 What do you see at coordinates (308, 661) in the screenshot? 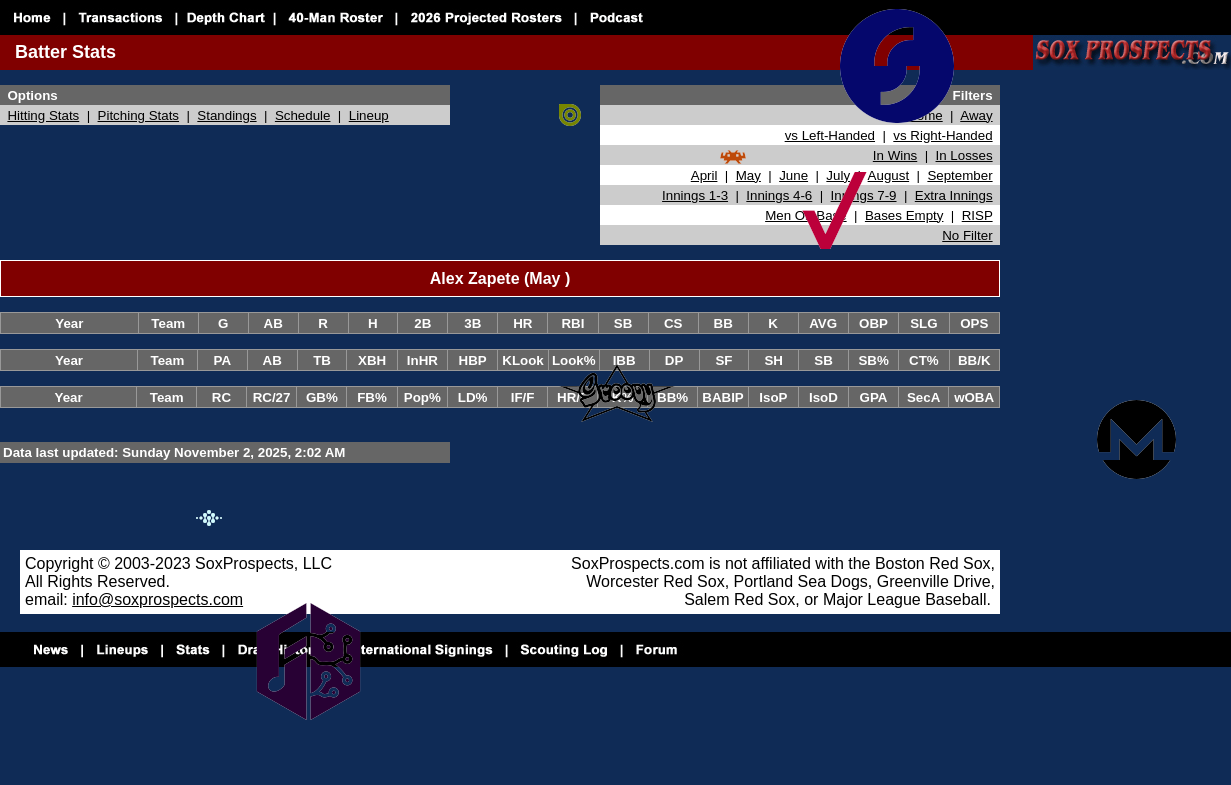
I see `link to MusicBrainz music database` at bounding box center [308, 661].